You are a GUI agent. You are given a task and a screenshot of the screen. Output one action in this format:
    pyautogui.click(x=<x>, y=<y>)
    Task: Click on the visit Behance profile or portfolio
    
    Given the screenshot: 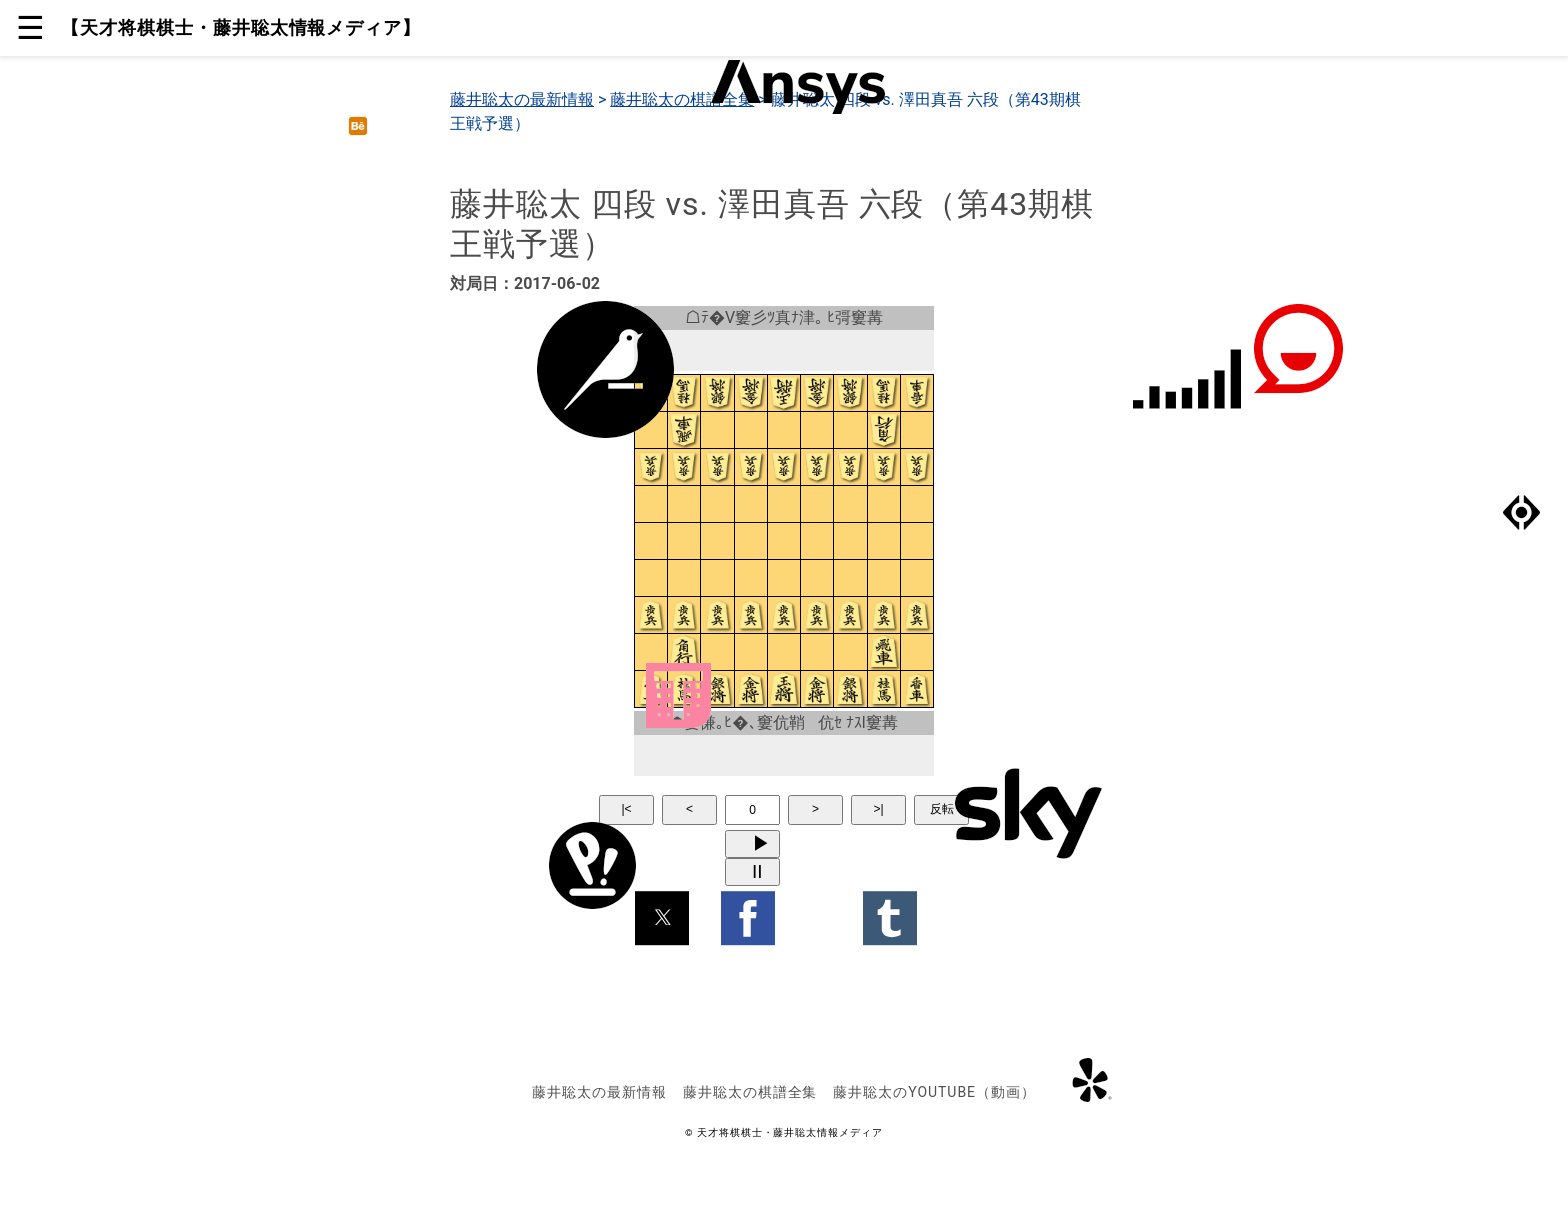 What is the action you would take?
    pyautogui.click(x=358, y=126)
    